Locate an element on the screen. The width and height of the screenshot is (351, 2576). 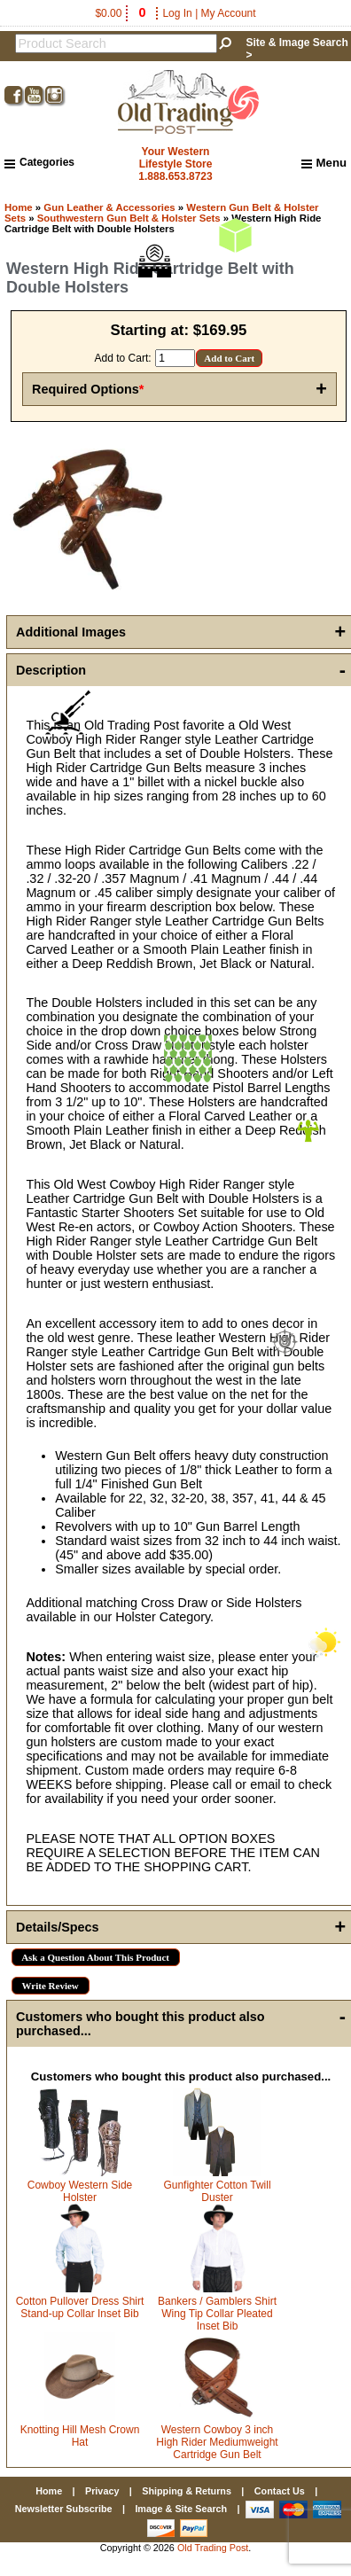
indicates scattered snow showers during daytime is located at coordinates (324, 1643).